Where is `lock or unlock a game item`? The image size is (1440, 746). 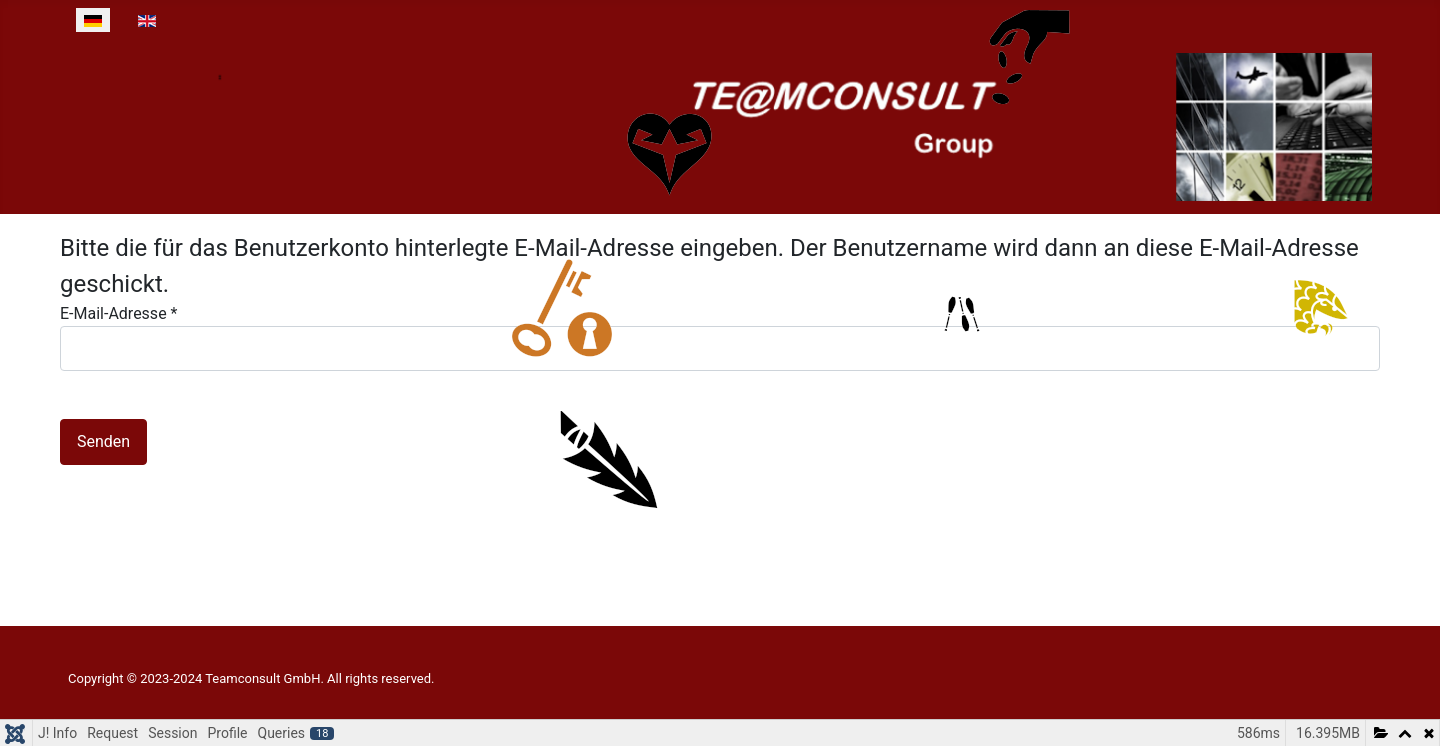 lock or unlock a game item is located at coordinates (562, 308).